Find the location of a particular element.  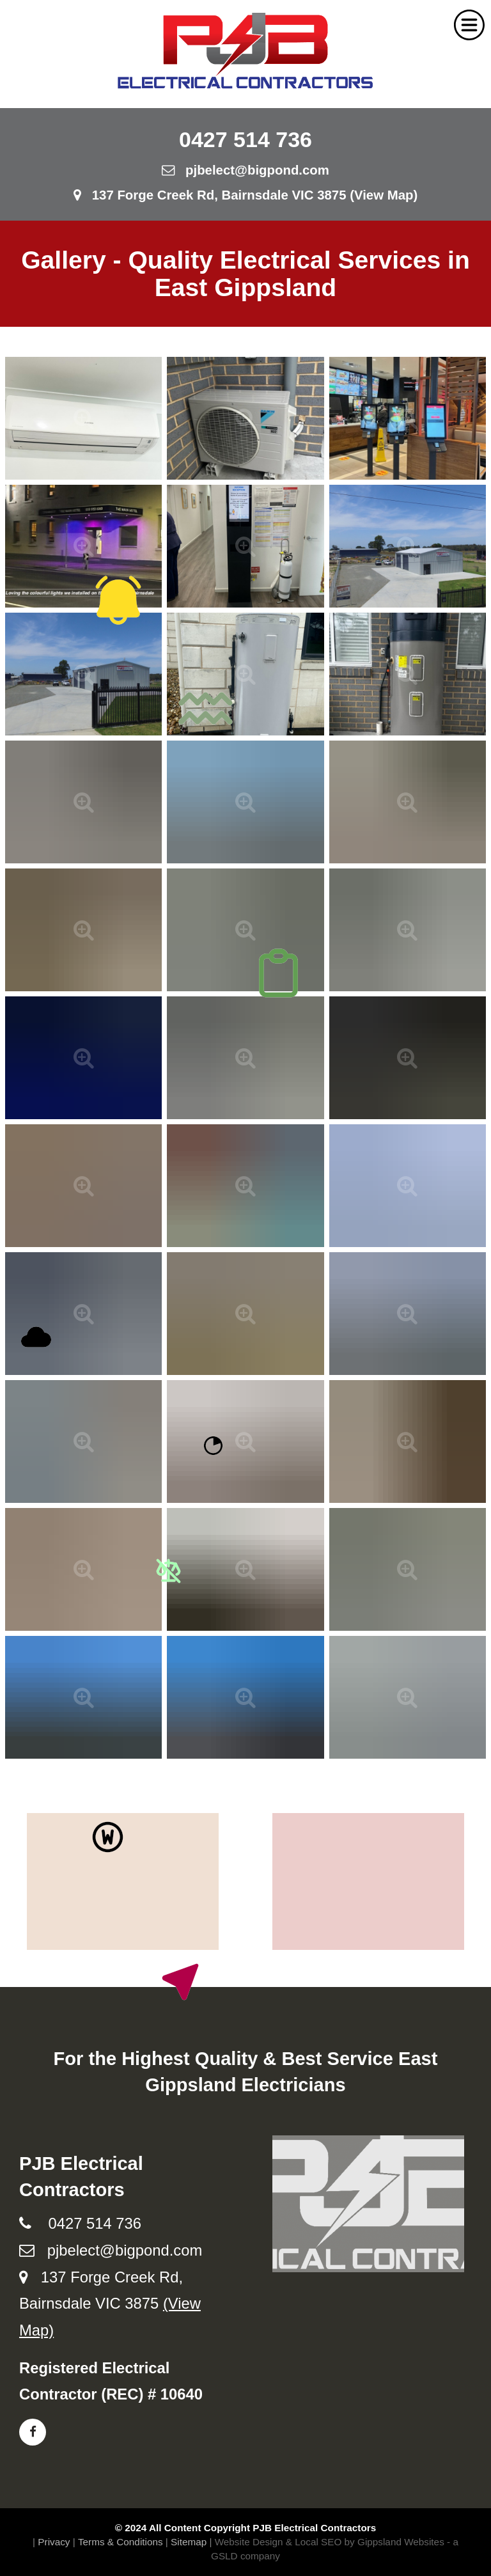

indicates aquarius zodiac sign is located at coordinates (205, 708).